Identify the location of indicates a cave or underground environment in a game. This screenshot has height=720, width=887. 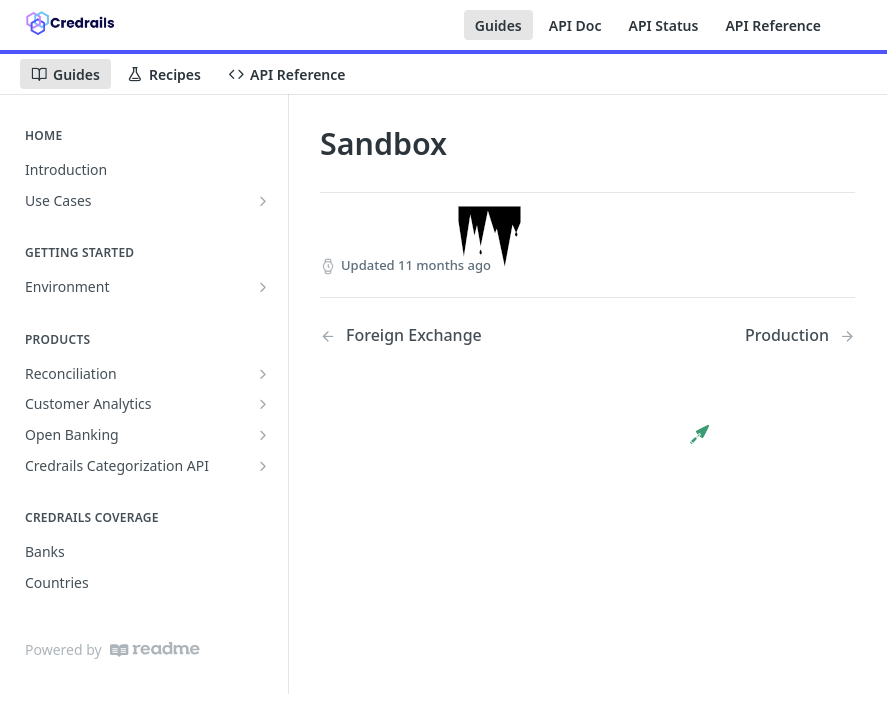
(489, 237).